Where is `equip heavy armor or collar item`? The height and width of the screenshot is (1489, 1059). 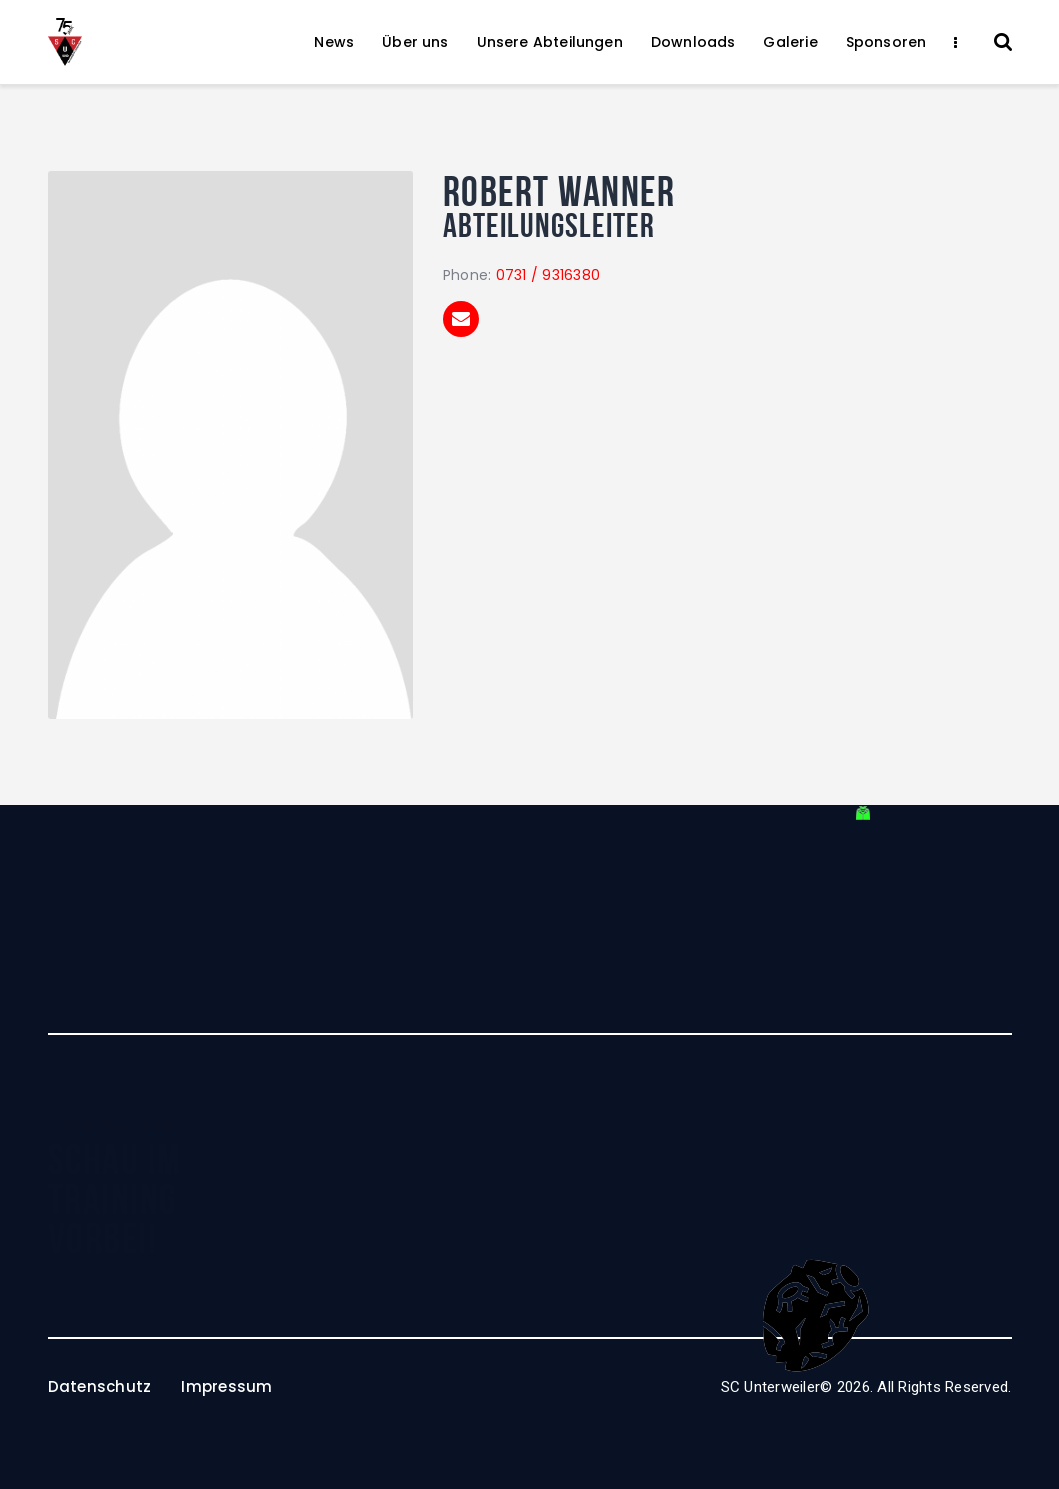 equip heavy armor or collar item is located at coordinates (863, 812).